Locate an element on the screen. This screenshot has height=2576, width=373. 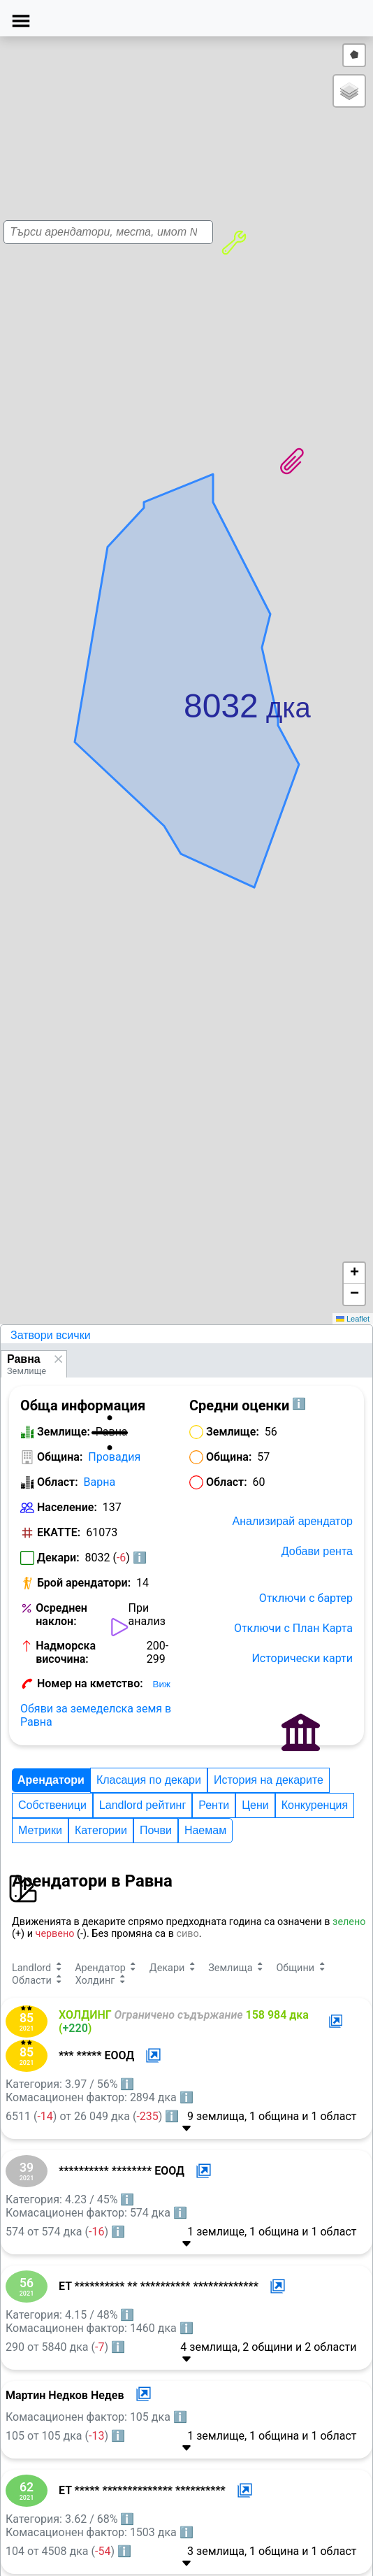
attach a file to your message is located at coordinates (292, 461).